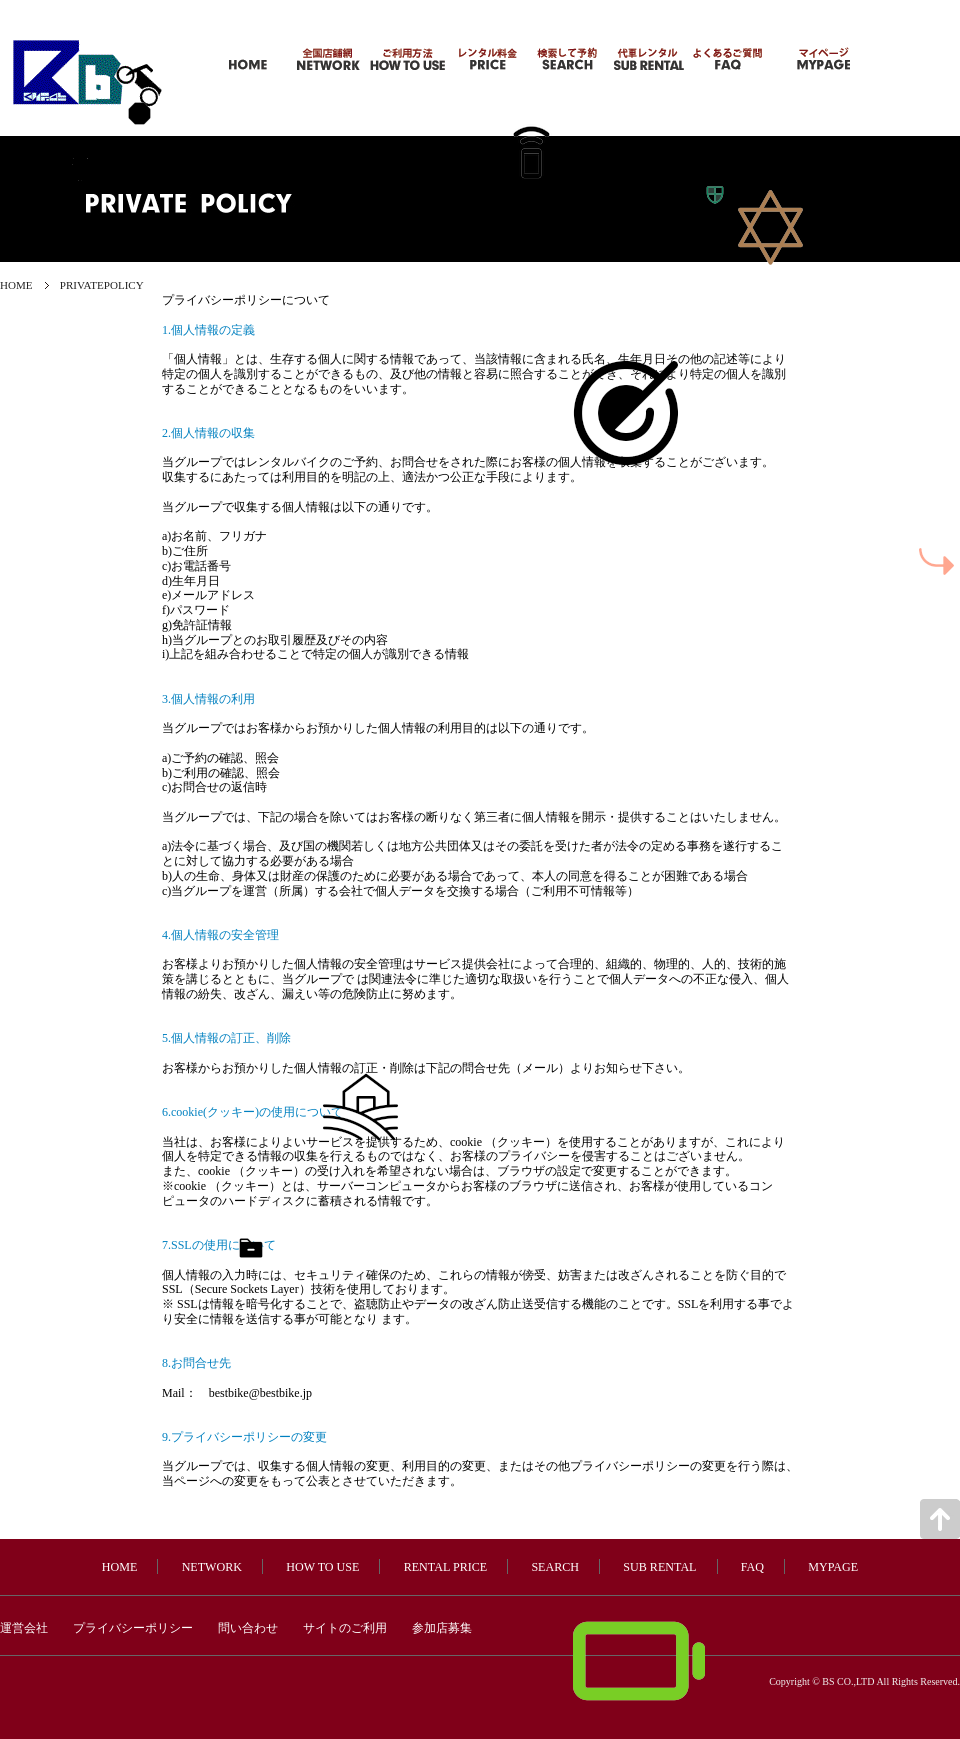  What do you see at coordinates (639, 1661) in the screenshot?
I see `indicates battery is completely drained` at bounding box center [639, 1661].